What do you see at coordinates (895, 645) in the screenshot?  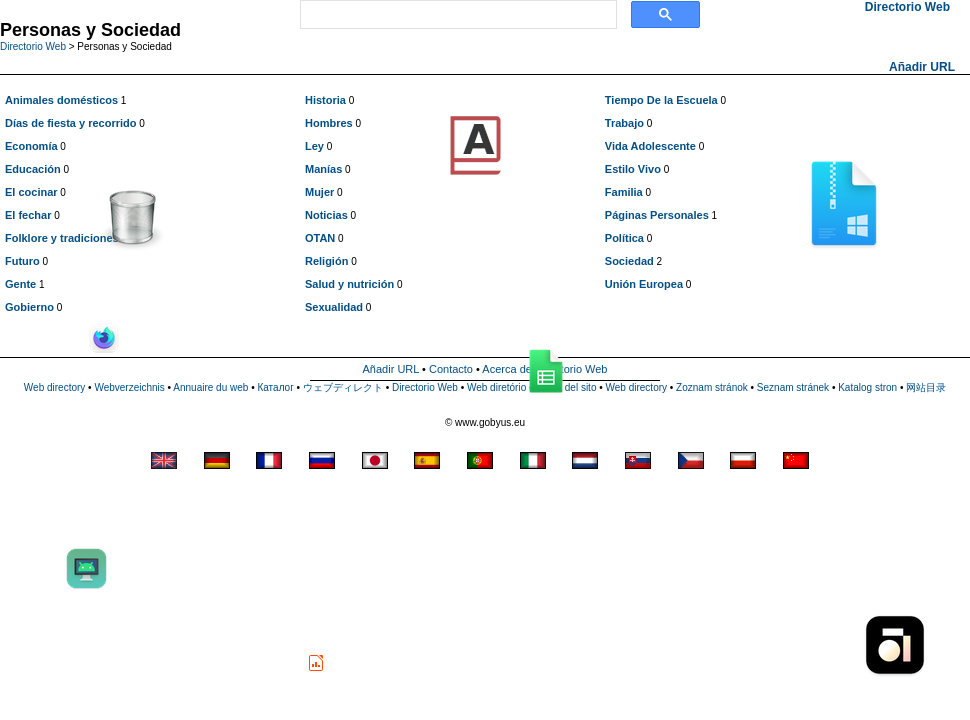 I see `open anytype app` at bounding box center [895, 645].